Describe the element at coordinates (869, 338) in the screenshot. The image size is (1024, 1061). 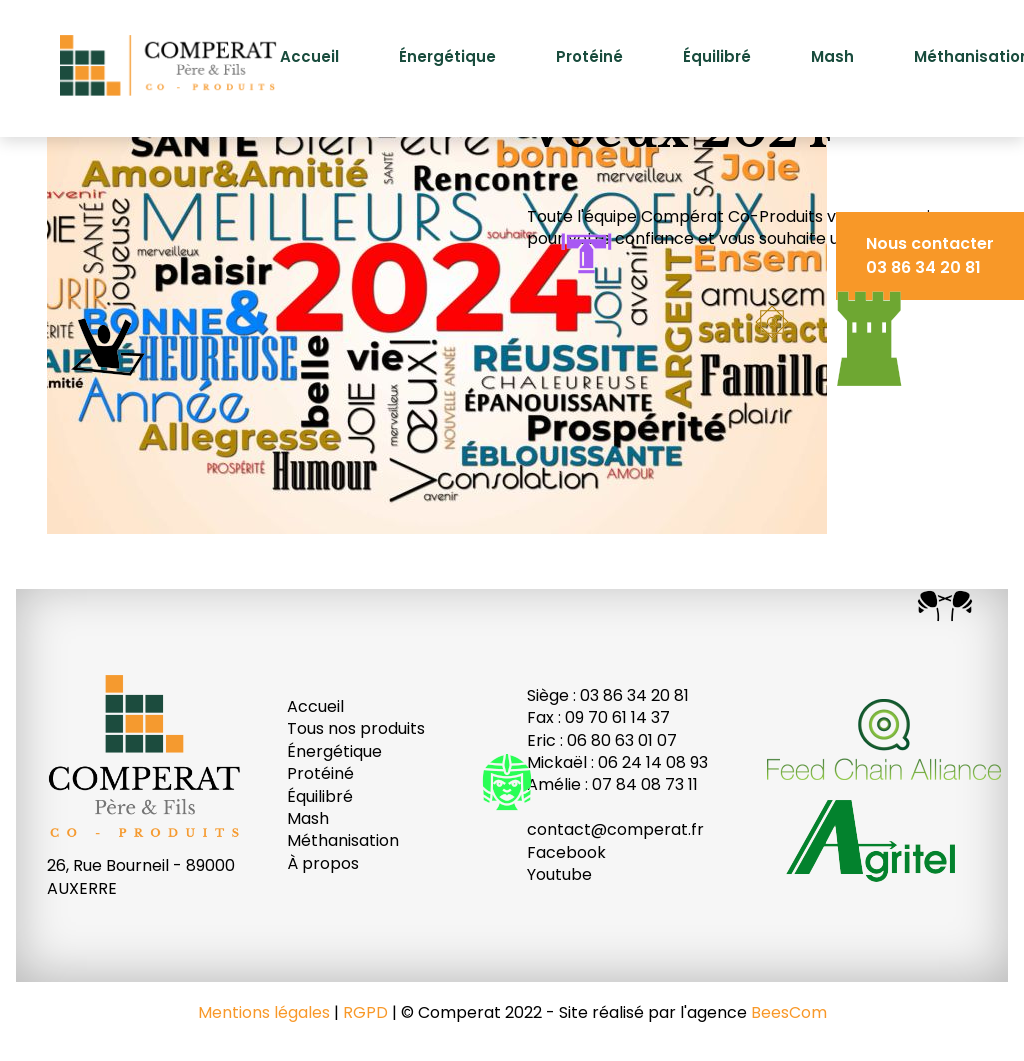
I see `view castle or fortress location` at that location.